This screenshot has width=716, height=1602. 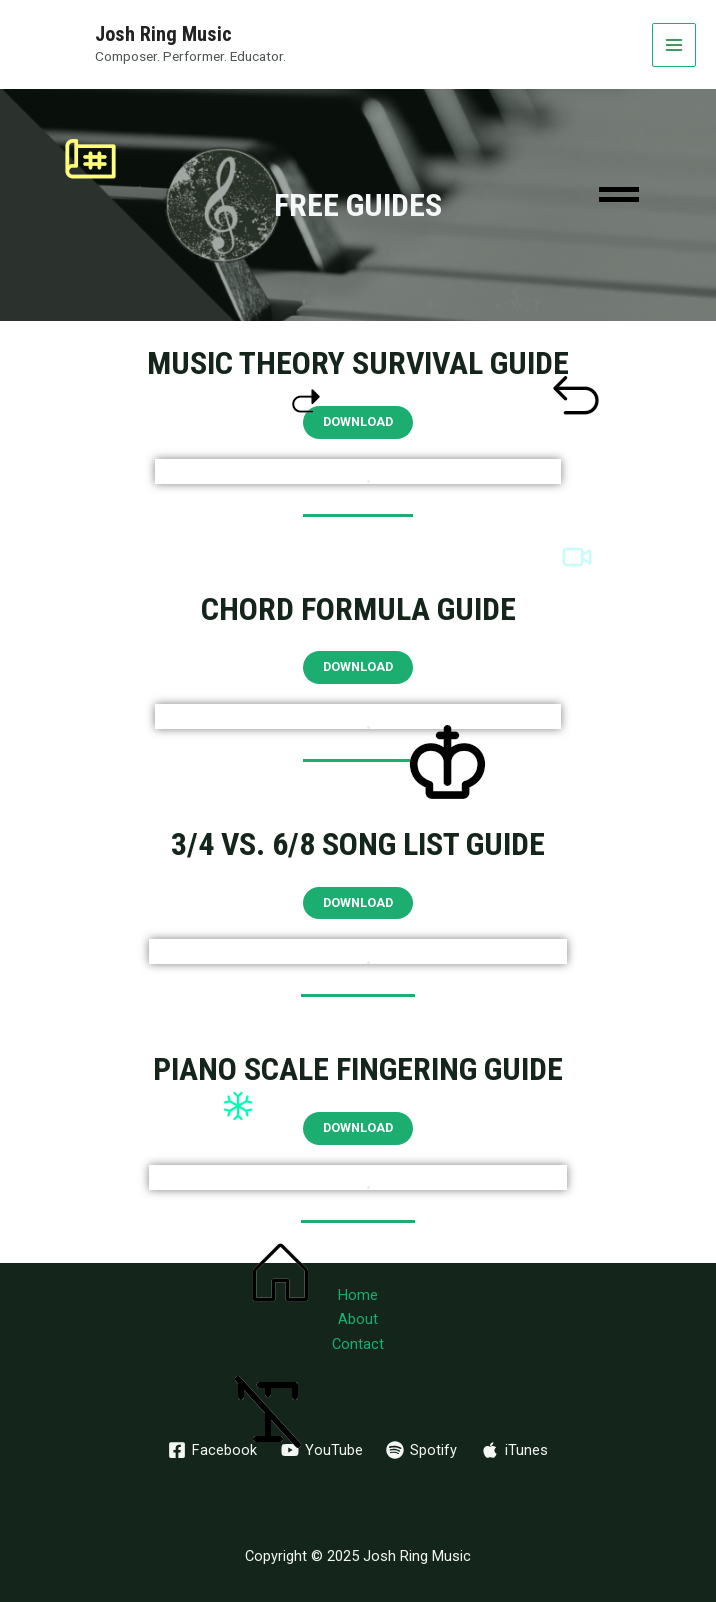 I want to click on disable text formatting, so click(x=268, y=1412).